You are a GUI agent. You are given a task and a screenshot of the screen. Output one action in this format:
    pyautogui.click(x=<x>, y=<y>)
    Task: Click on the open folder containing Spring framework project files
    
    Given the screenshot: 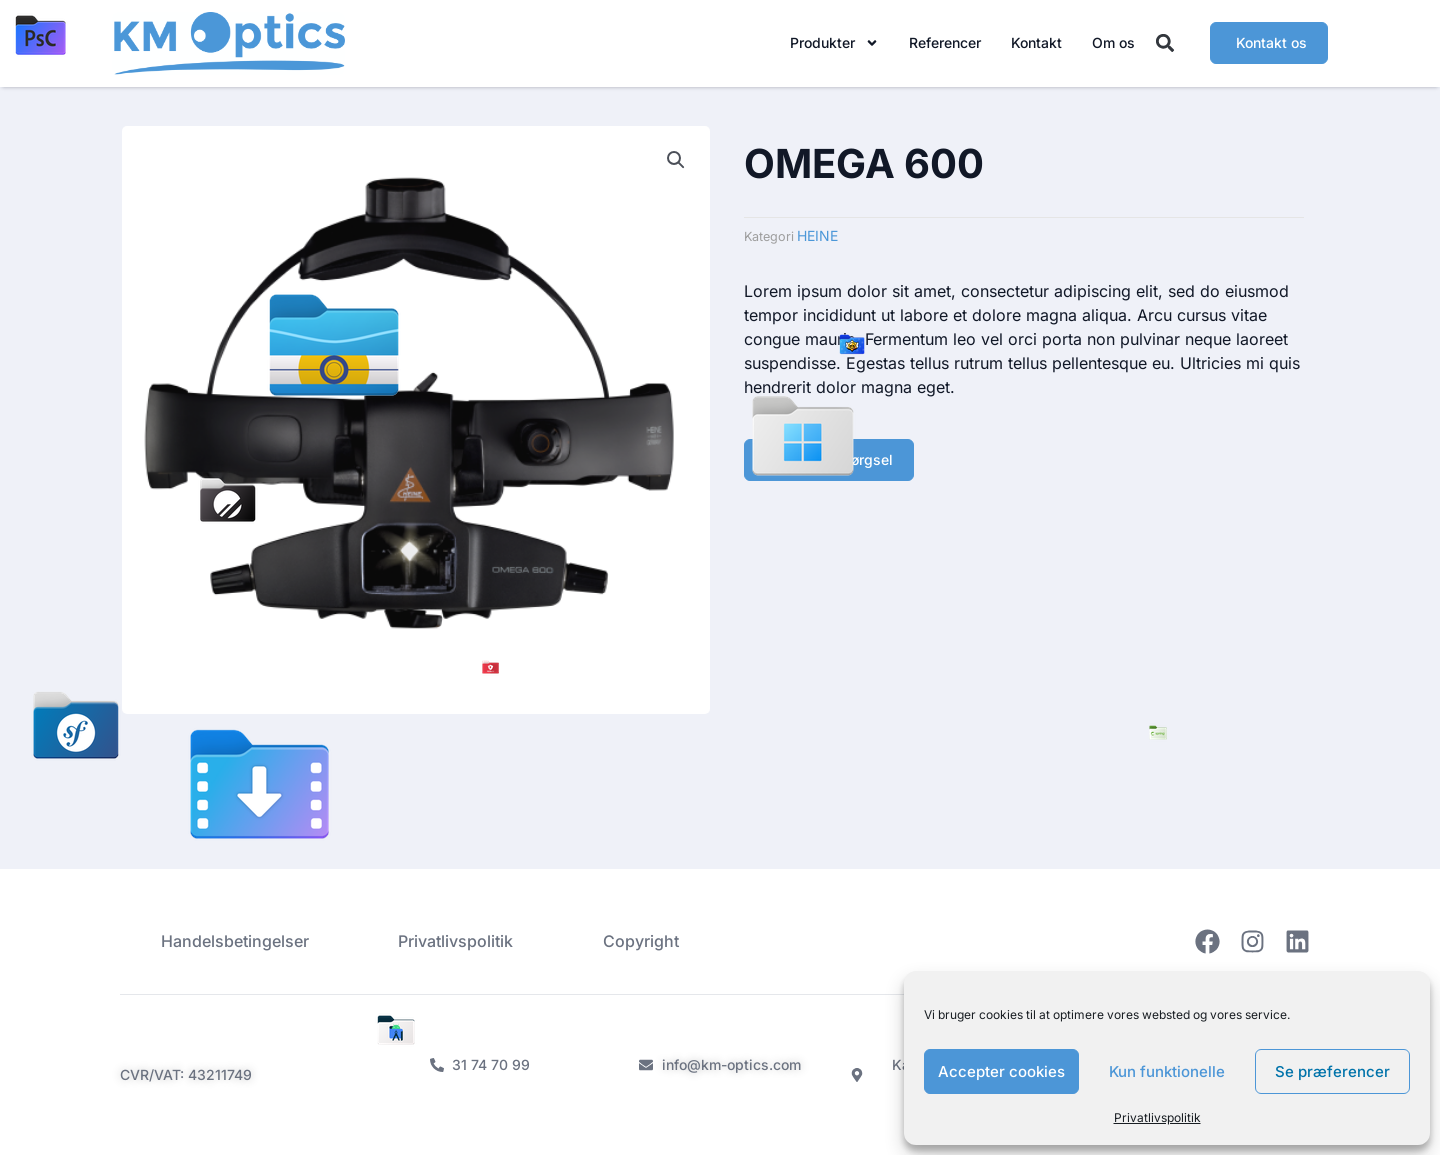 What is the action you would take?
    pyautogui.click(x=1158, y=733)
    